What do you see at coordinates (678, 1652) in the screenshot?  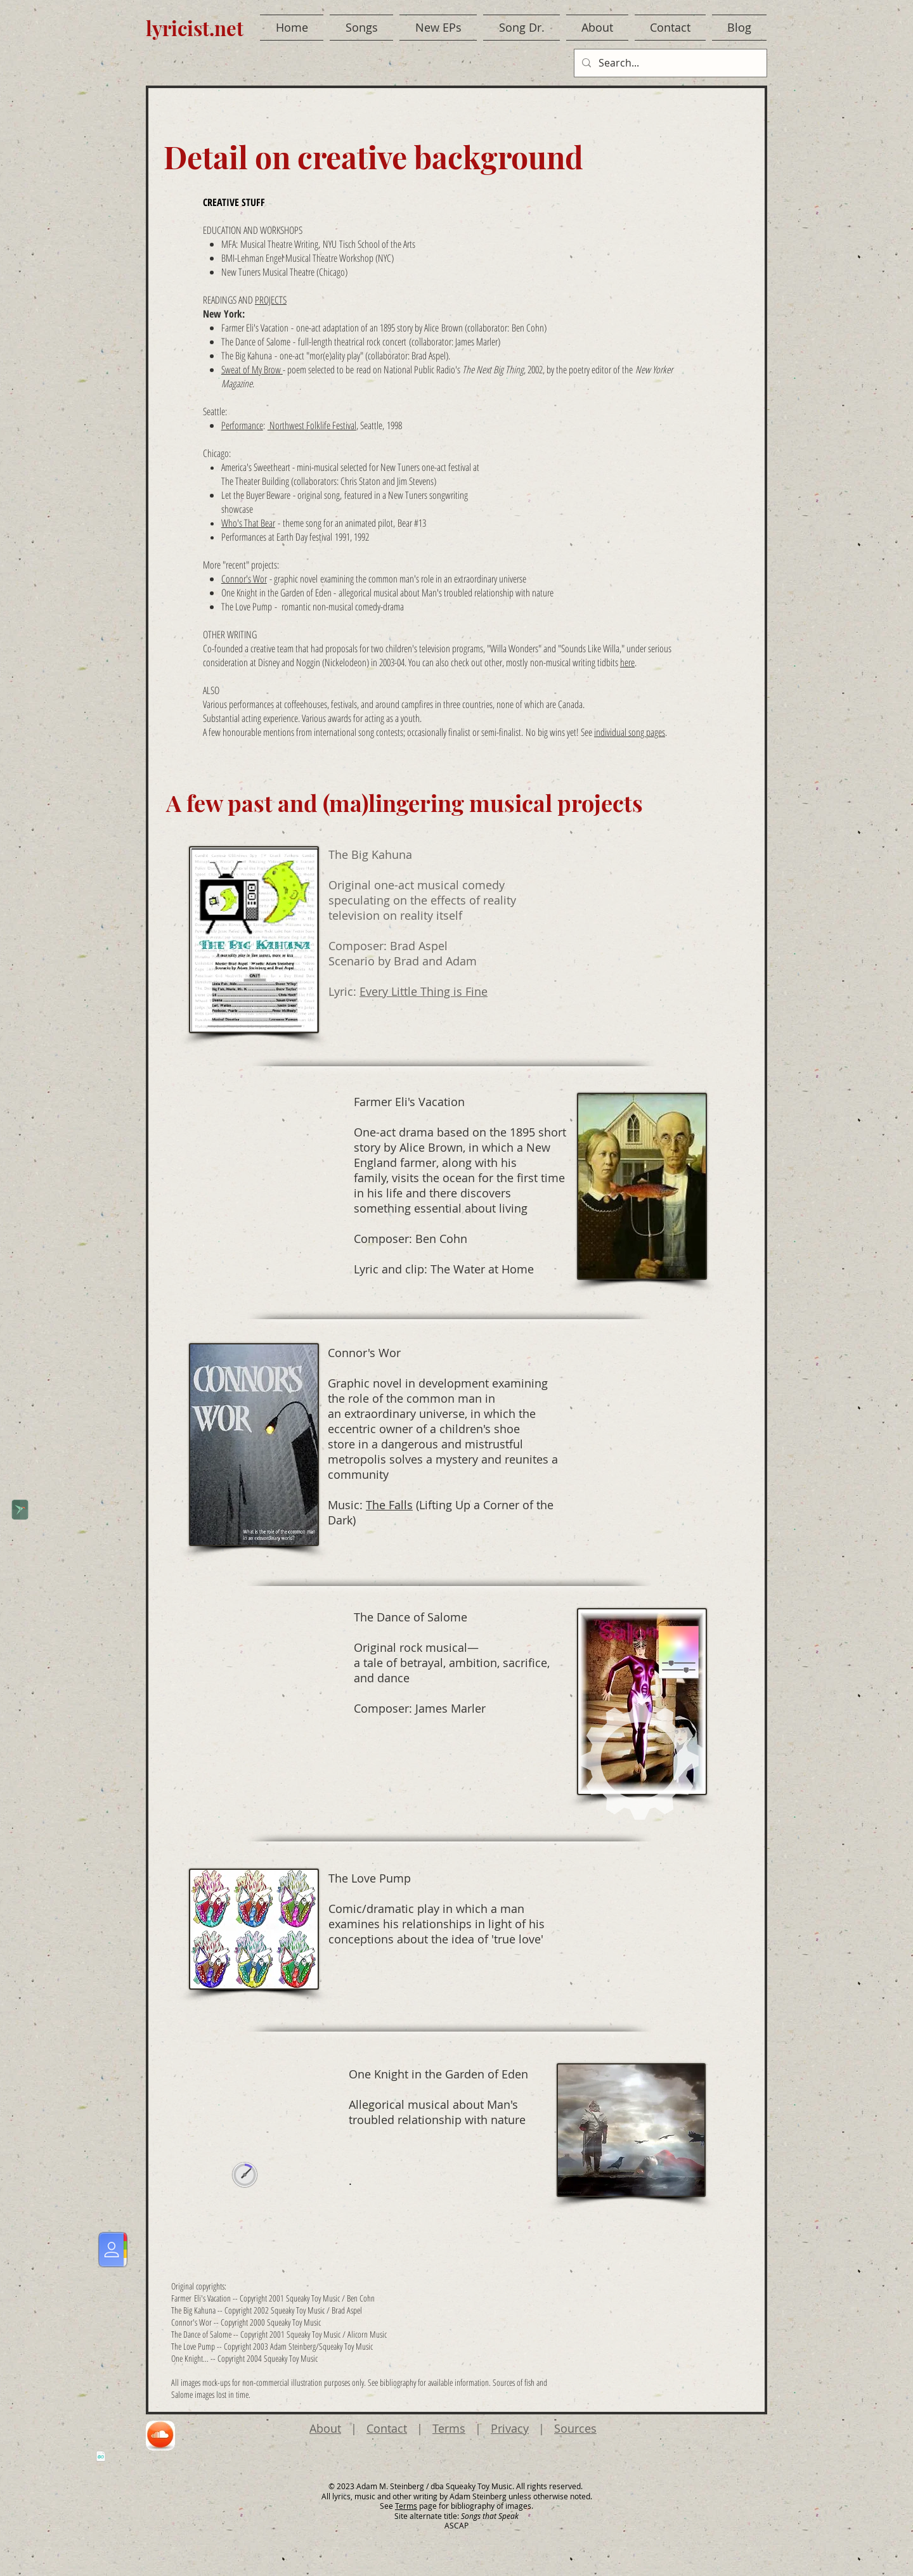 I see `adjust color preset or gradient settings` at bounding box center [678, 1652].